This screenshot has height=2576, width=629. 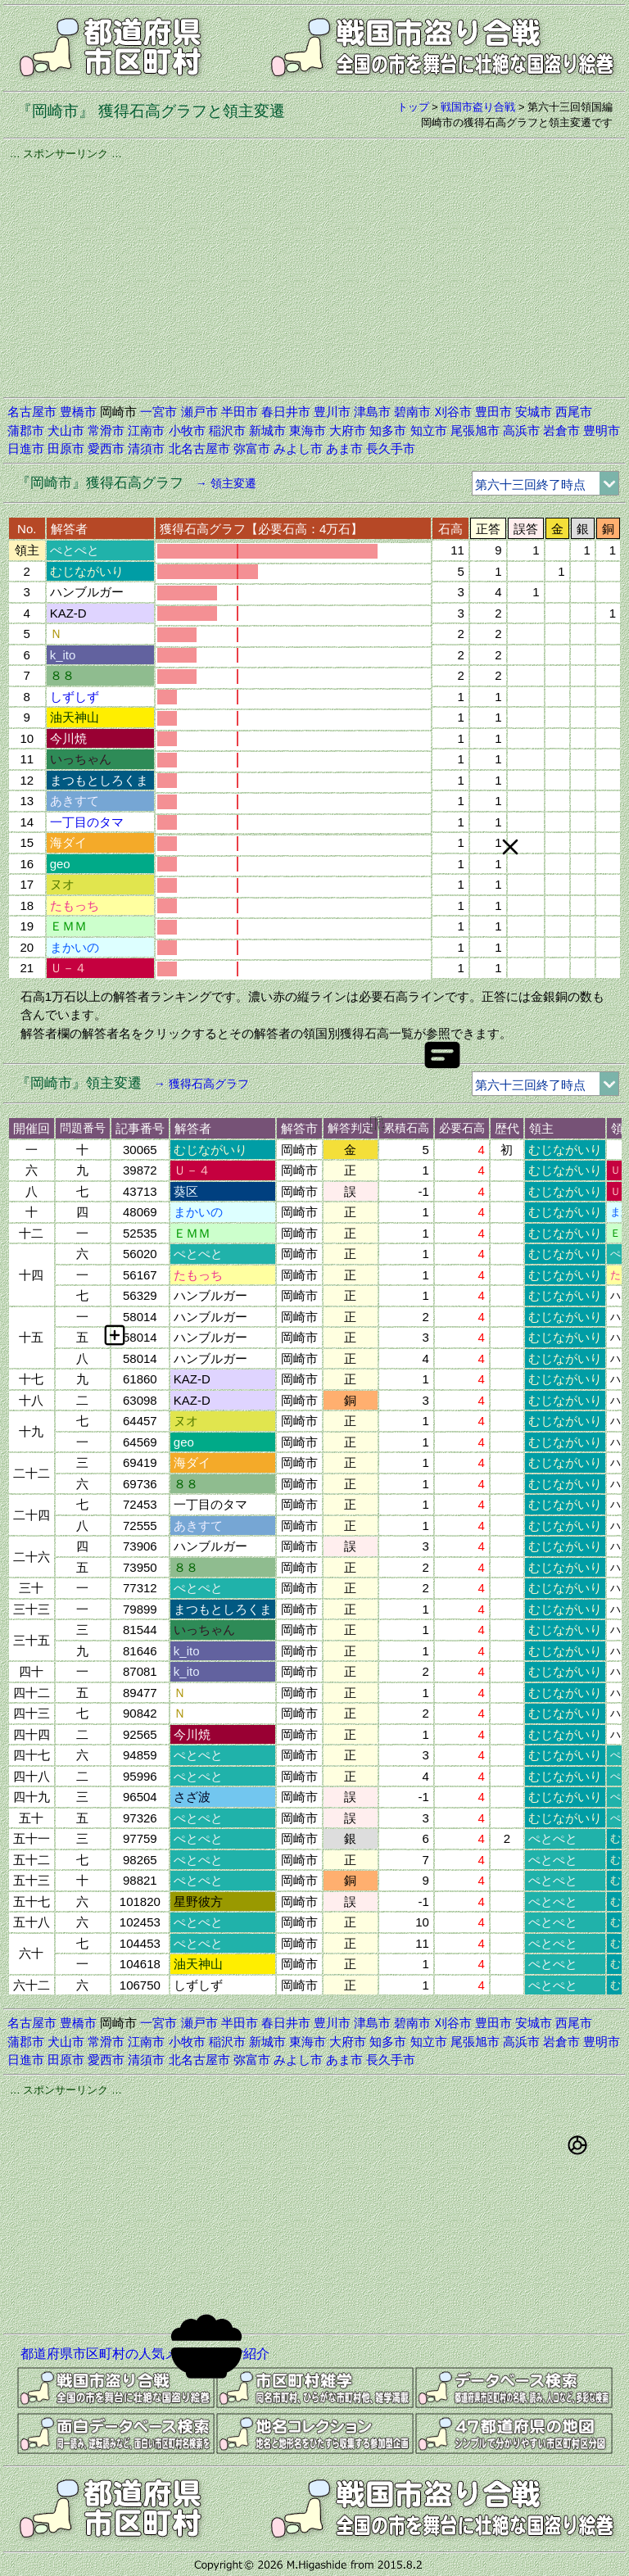 I want to click on add a new item or entry, so click(x=115, y=1335).